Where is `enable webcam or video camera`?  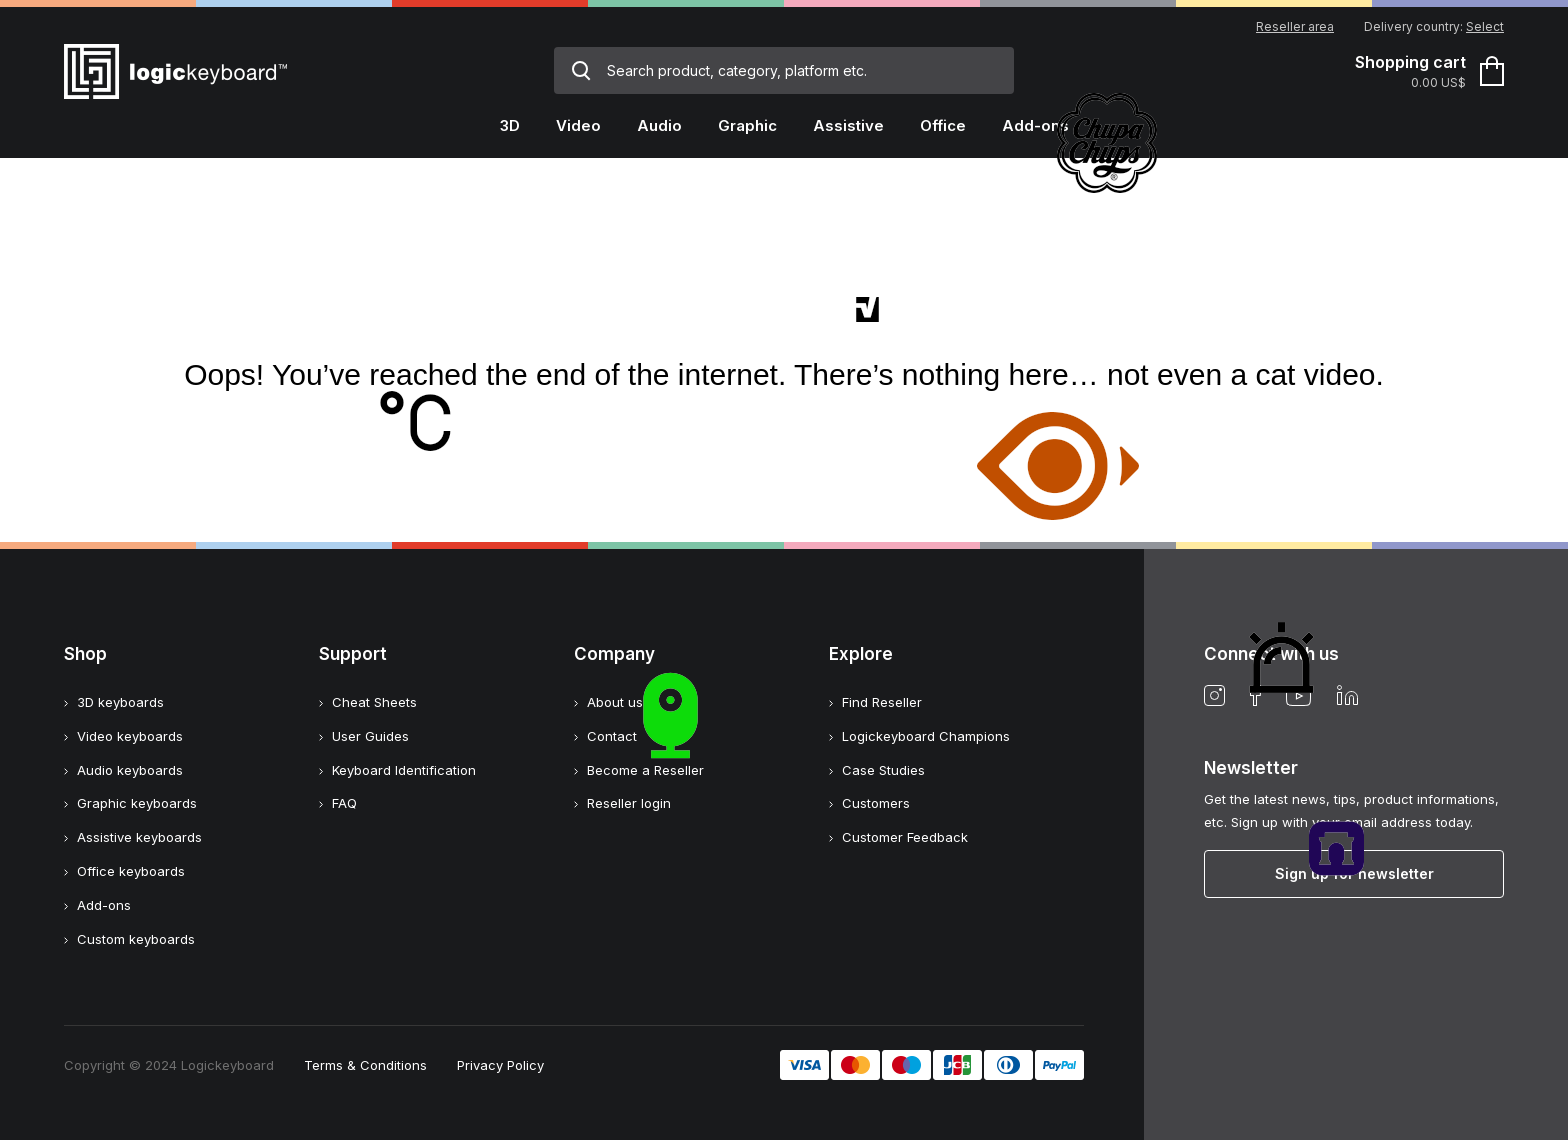 enable webcam or video camera is located at coordinates (670, 715).